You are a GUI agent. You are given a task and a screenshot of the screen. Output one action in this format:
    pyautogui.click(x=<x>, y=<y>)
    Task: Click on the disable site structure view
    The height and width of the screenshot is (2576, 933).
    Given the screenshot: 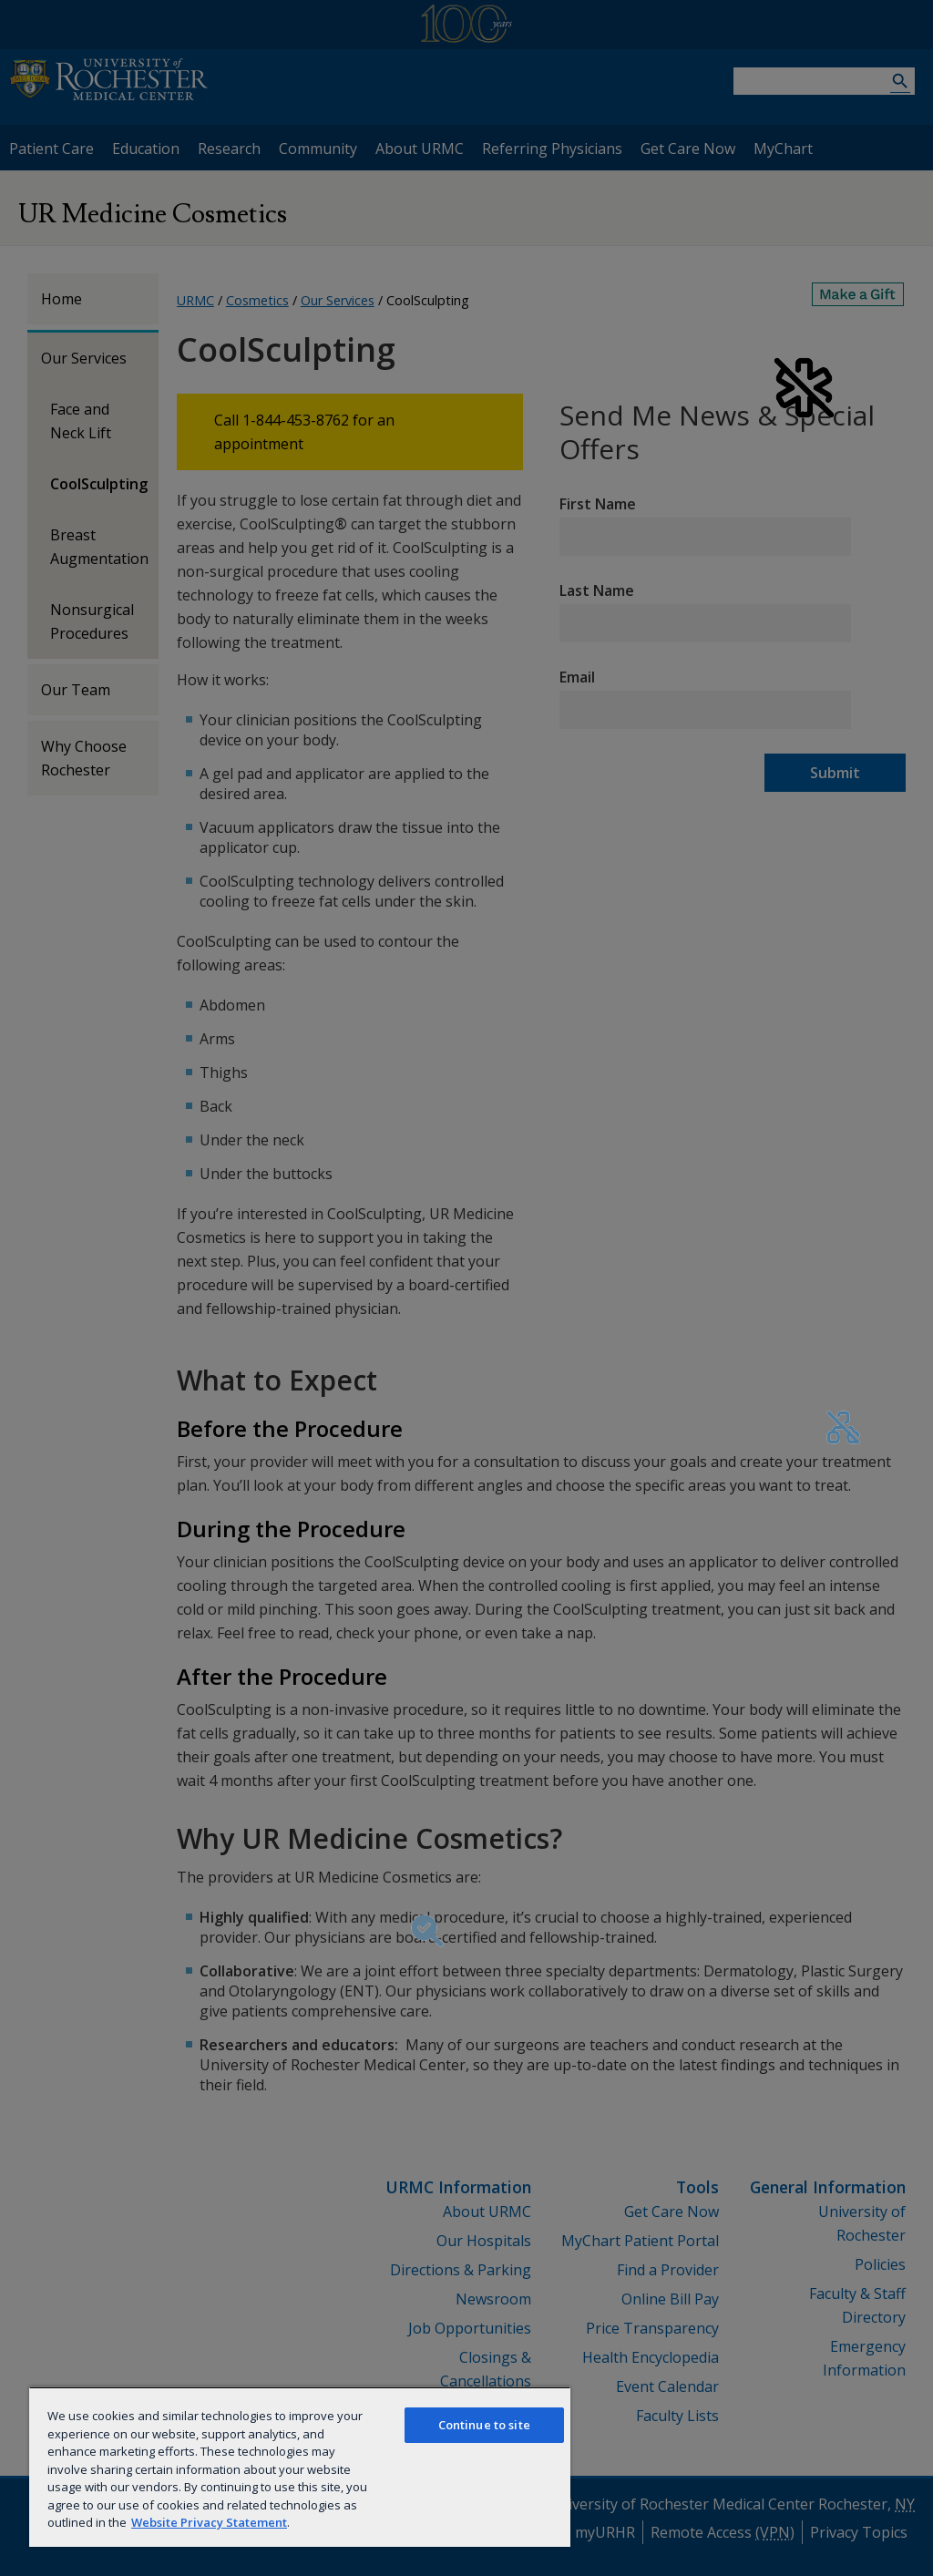 What is the action you would take?
    pyautogui.click(x=843, y=1427)
    